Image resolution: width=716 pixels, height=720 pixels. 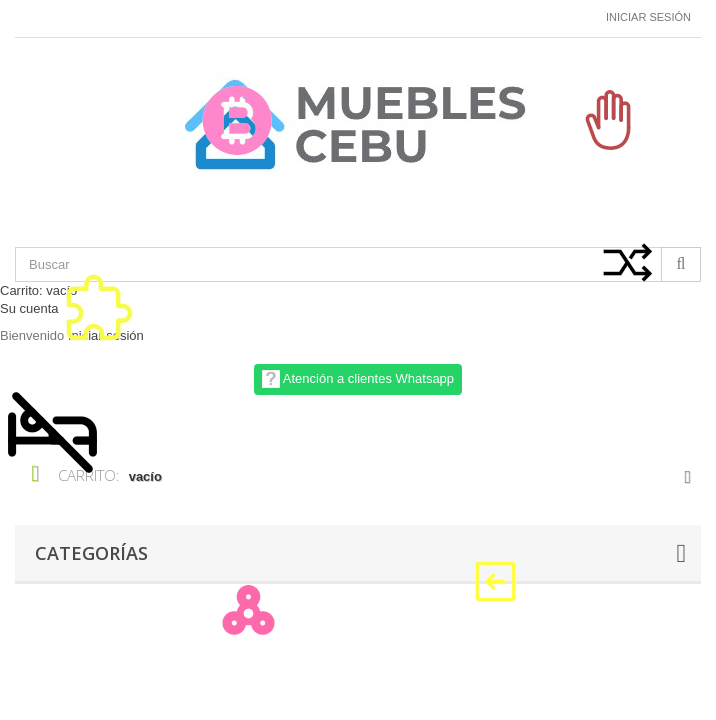 I want to click on shuffle playlist or queue order, so click(x=627, y=262).